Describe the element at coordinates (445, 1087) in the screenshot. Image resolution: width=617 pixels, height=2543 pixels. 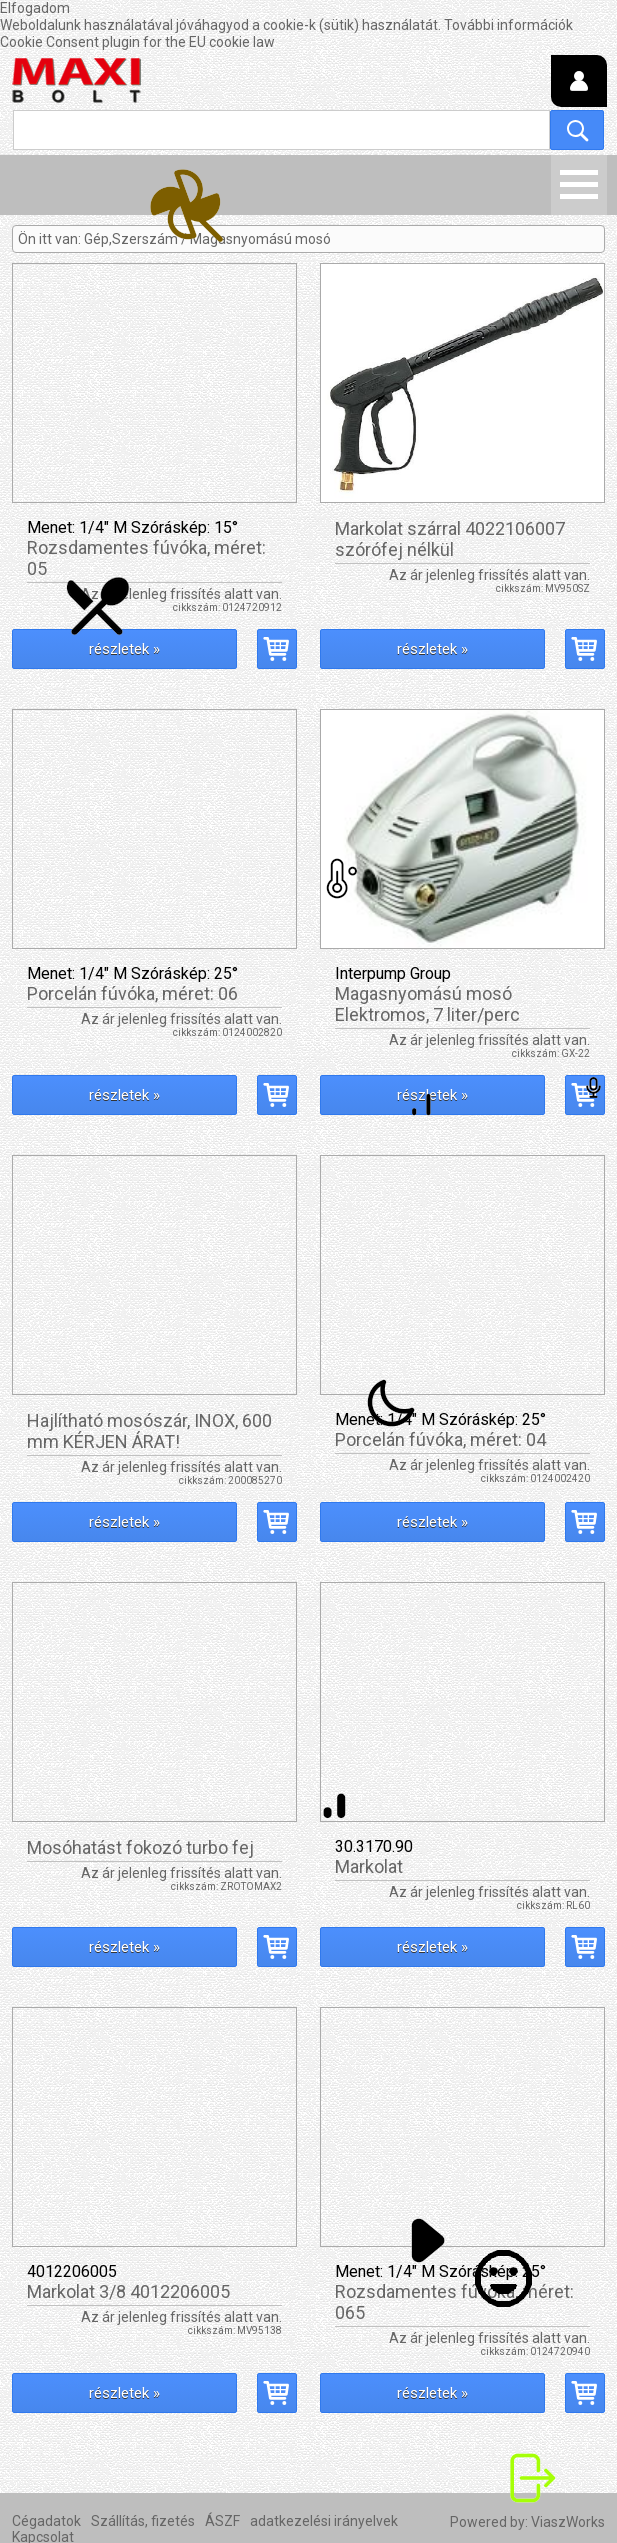
I see `indicates weak cellular network signal` at that location.